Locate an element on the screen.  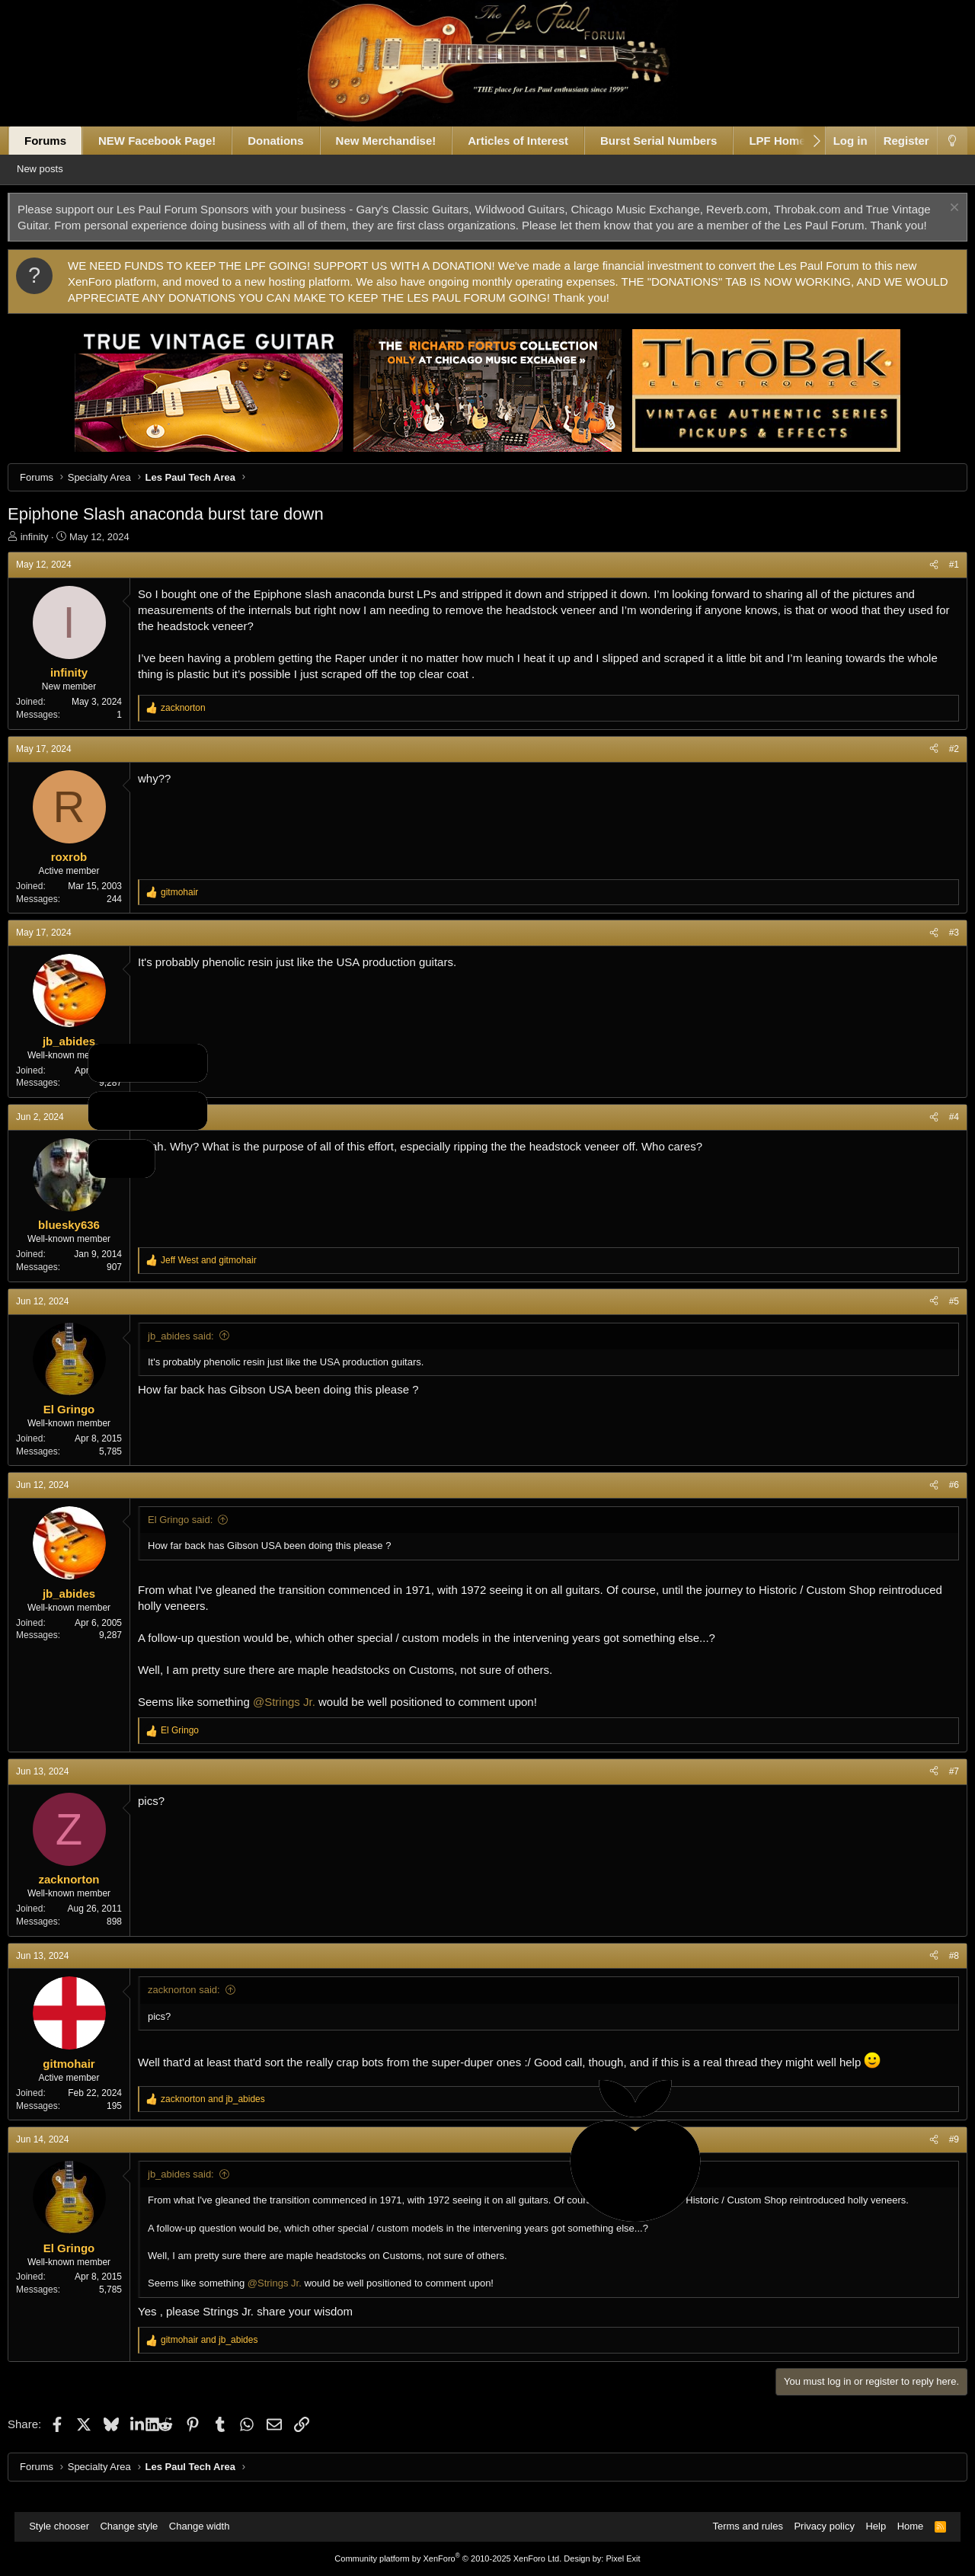
franprix grocery store app or website is located at coordinates (635, 2151).